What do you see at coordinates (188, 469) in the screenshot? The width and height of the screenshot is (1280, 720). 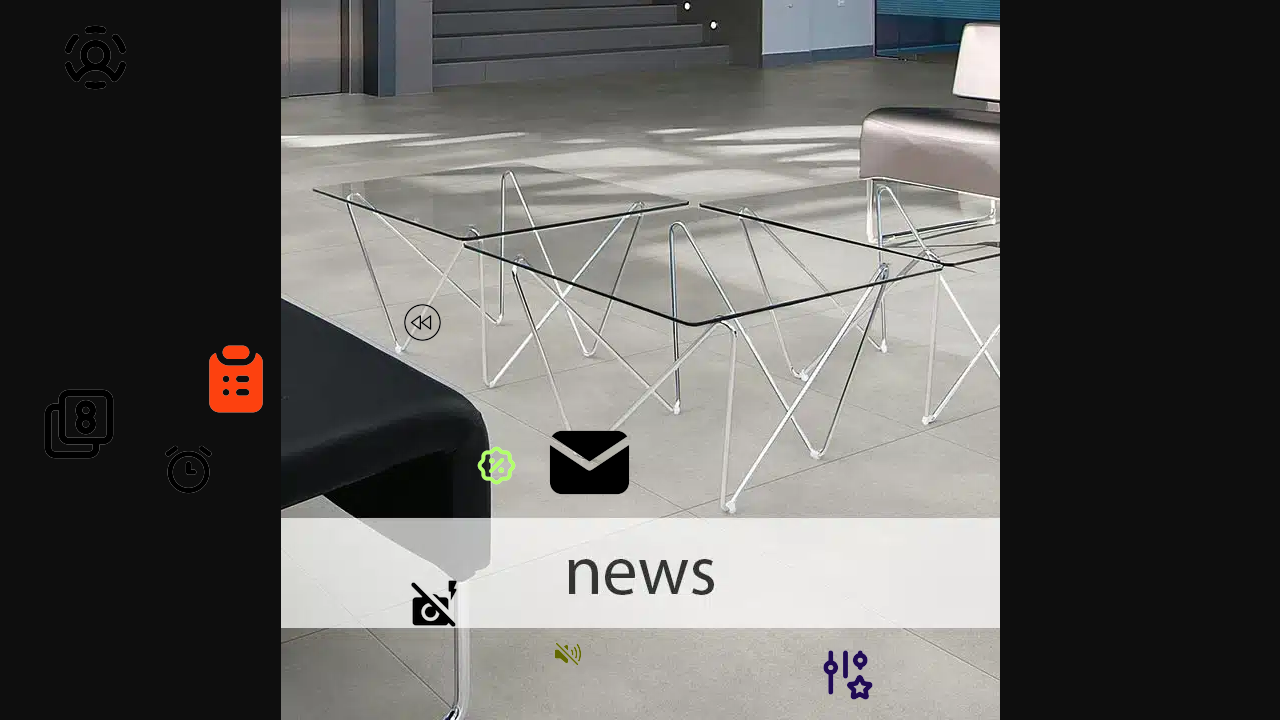 I see `set or view alarms` at bounding box center [188, 469].